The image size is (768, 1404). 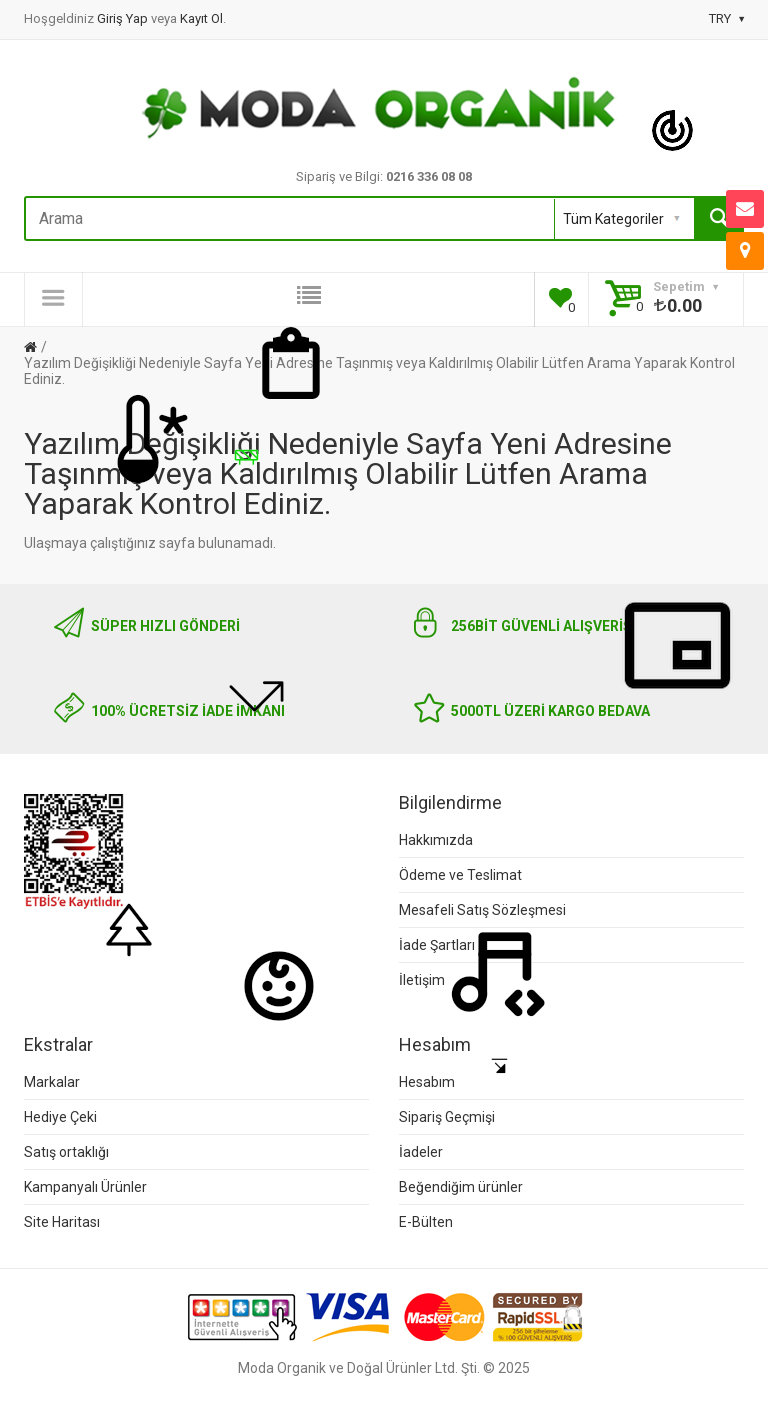 What do you see at coordinates (141, 439) in the screenshot?
I see `indicates low temperature or cold conditions` at bounding box center [141, 439].